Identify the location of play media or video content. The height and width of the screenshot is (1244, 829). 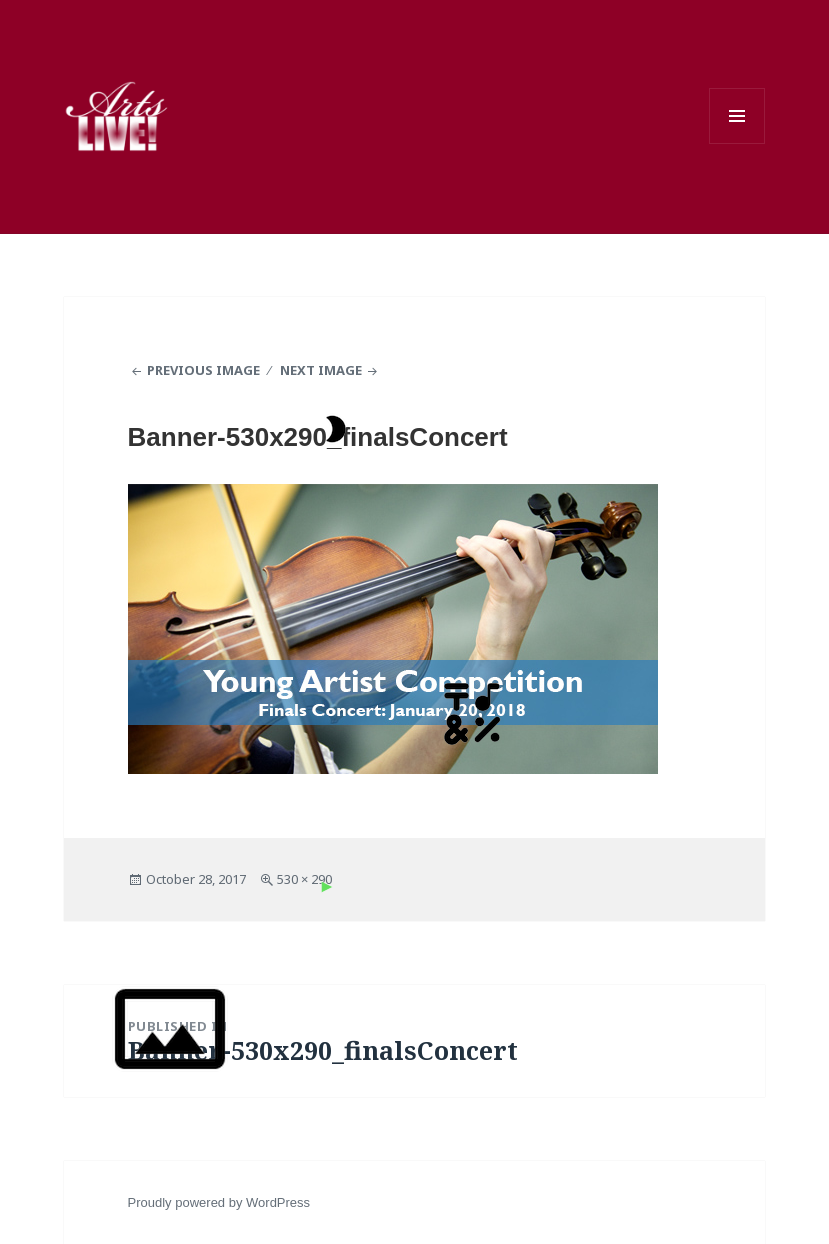
(327, 887).